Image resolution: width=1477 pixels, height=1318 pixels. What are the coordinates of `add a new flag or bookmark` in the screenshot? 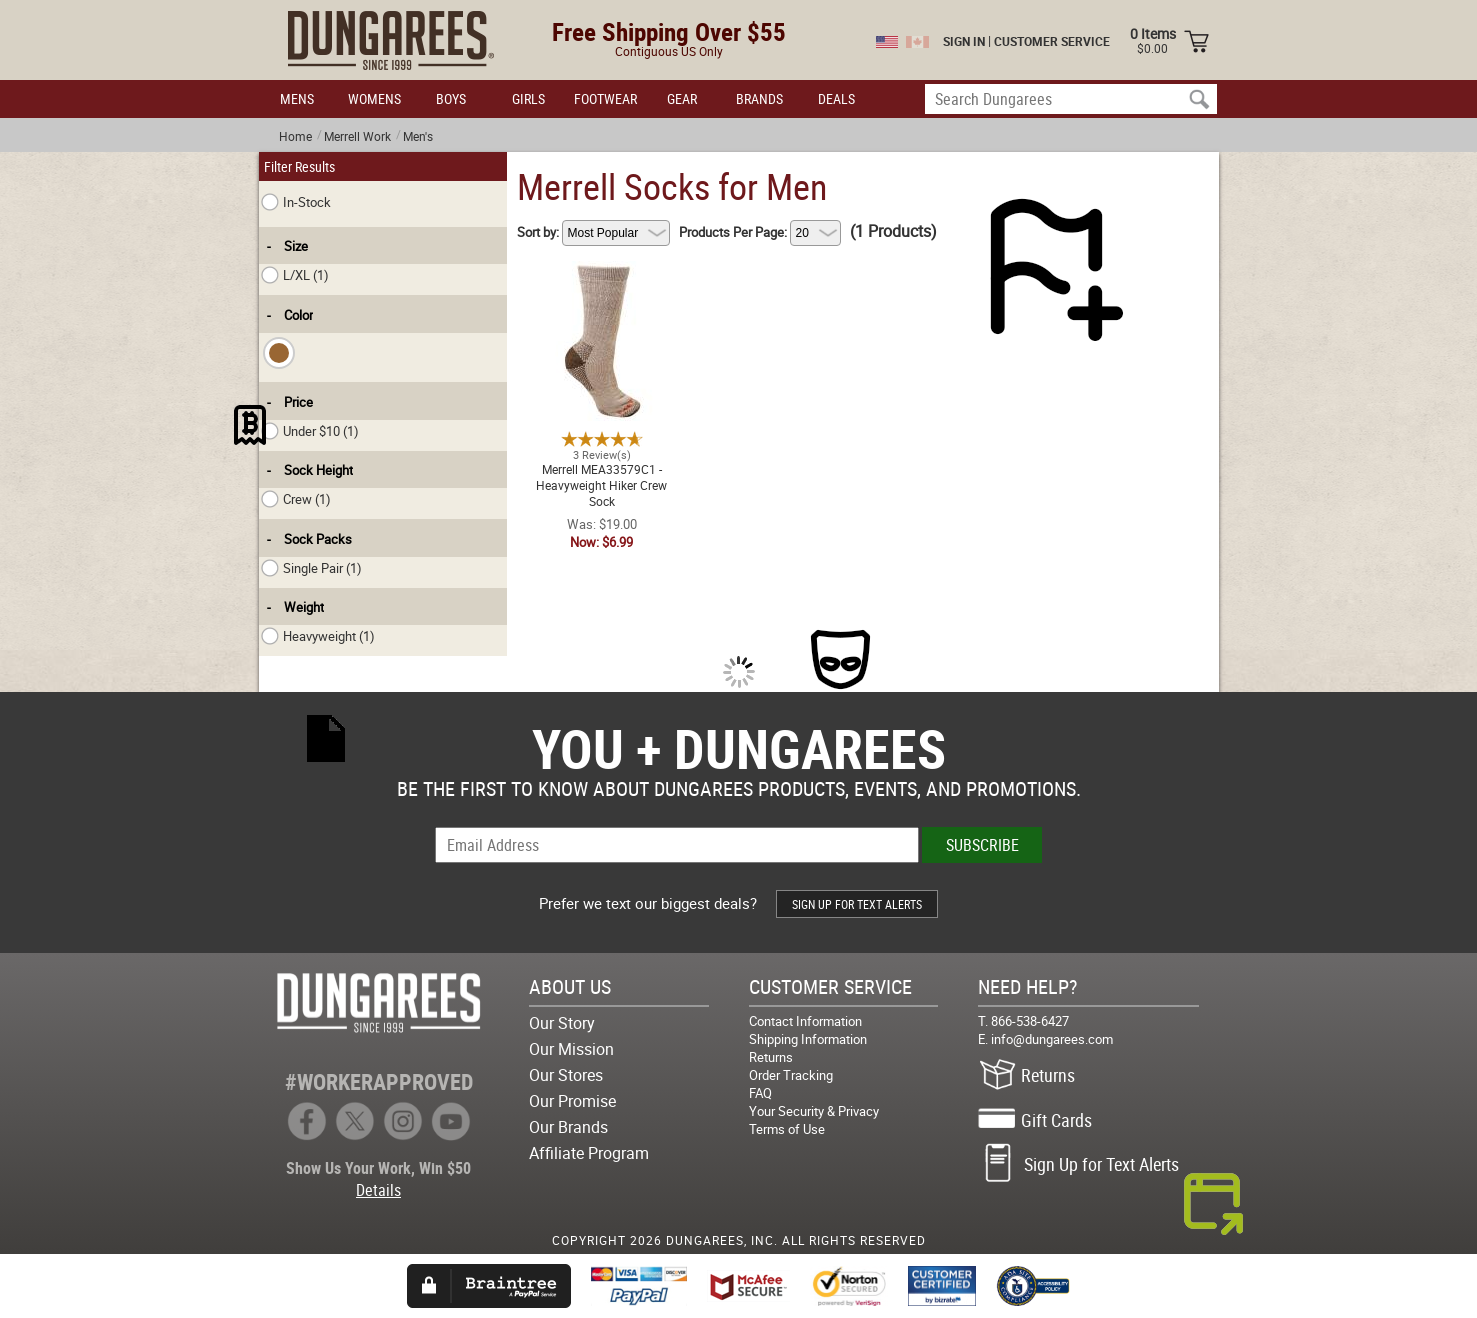 It's located at (1046, 264).